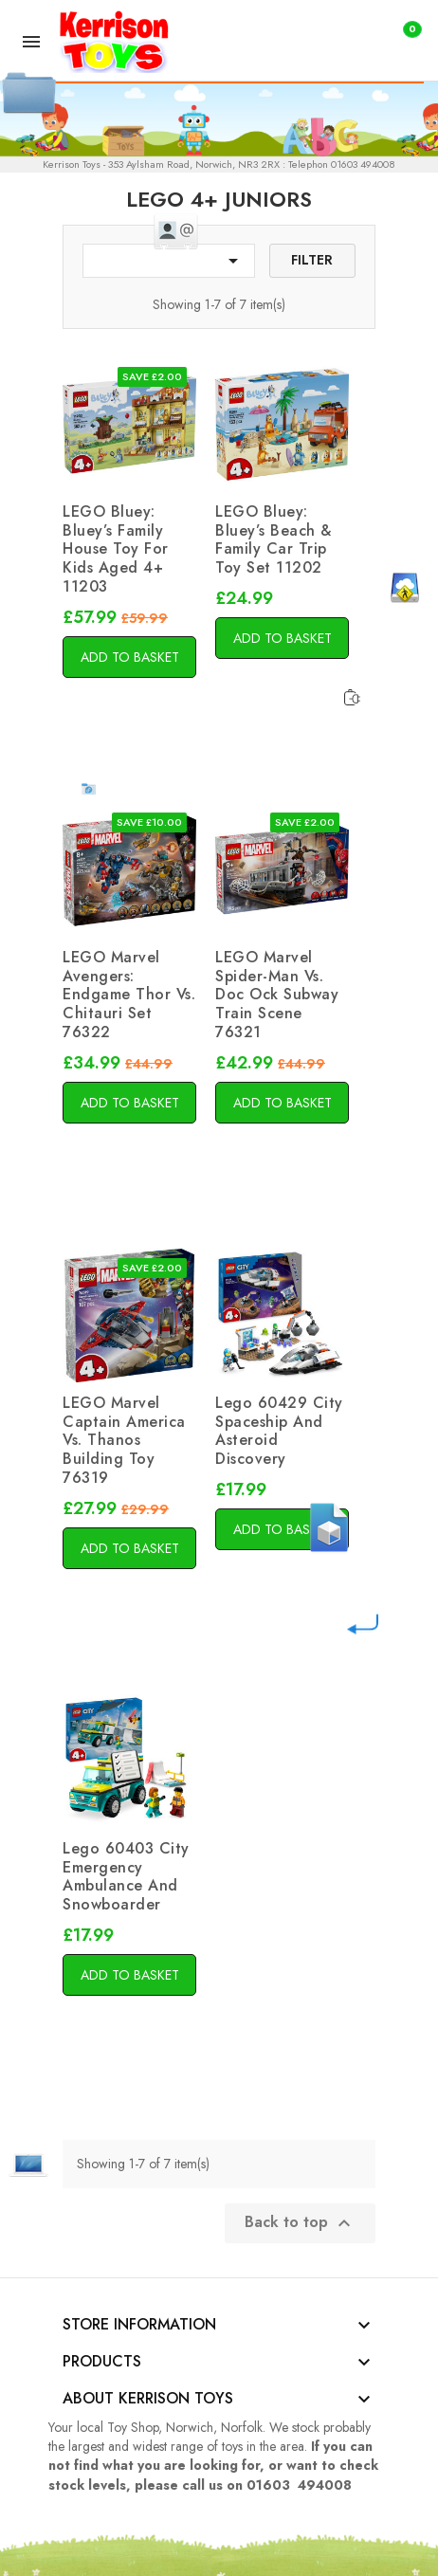  Describe the element at coordinates (88, 789) in the screenshot. I see `folder containing fedora linux system files` at that location.